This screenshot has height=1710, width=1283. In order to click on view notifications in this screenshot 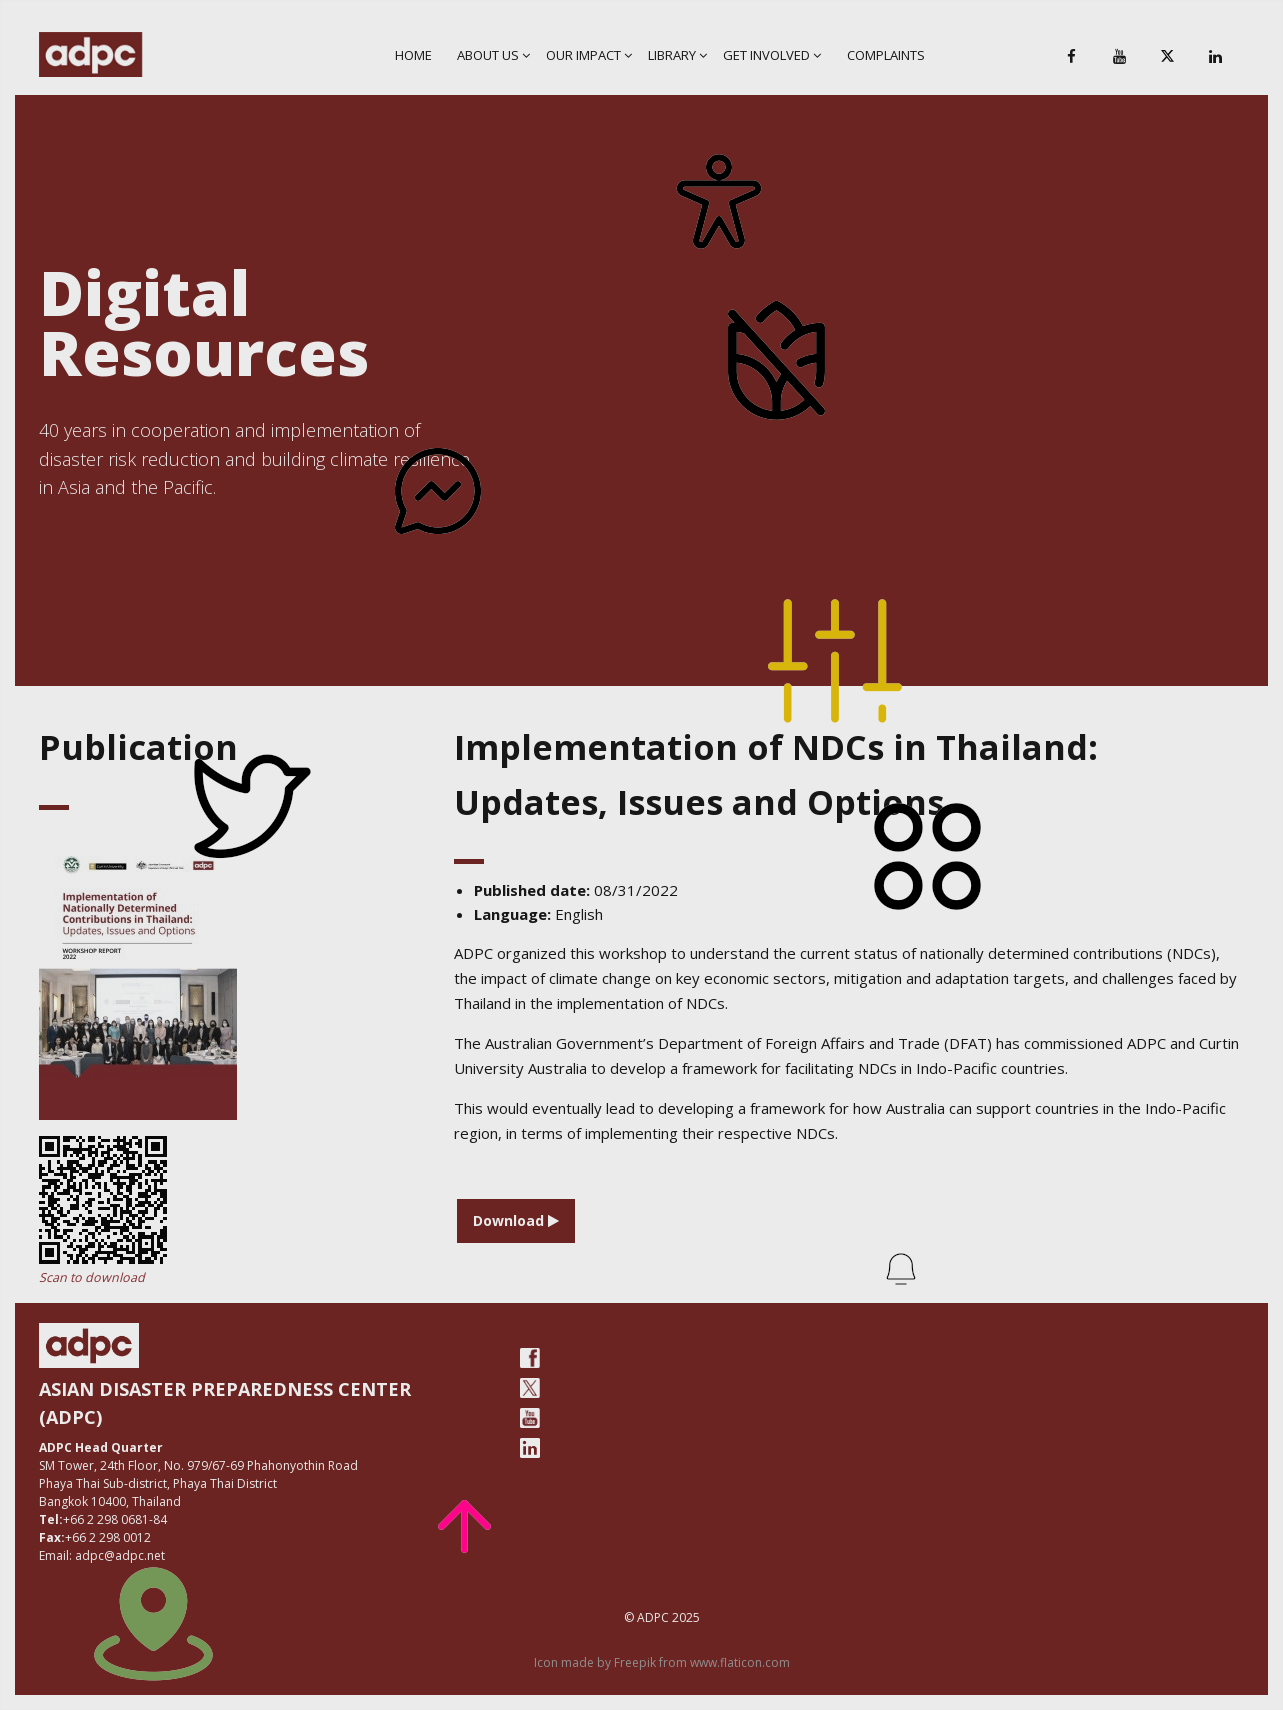, I will do `click(901, 1269)`.